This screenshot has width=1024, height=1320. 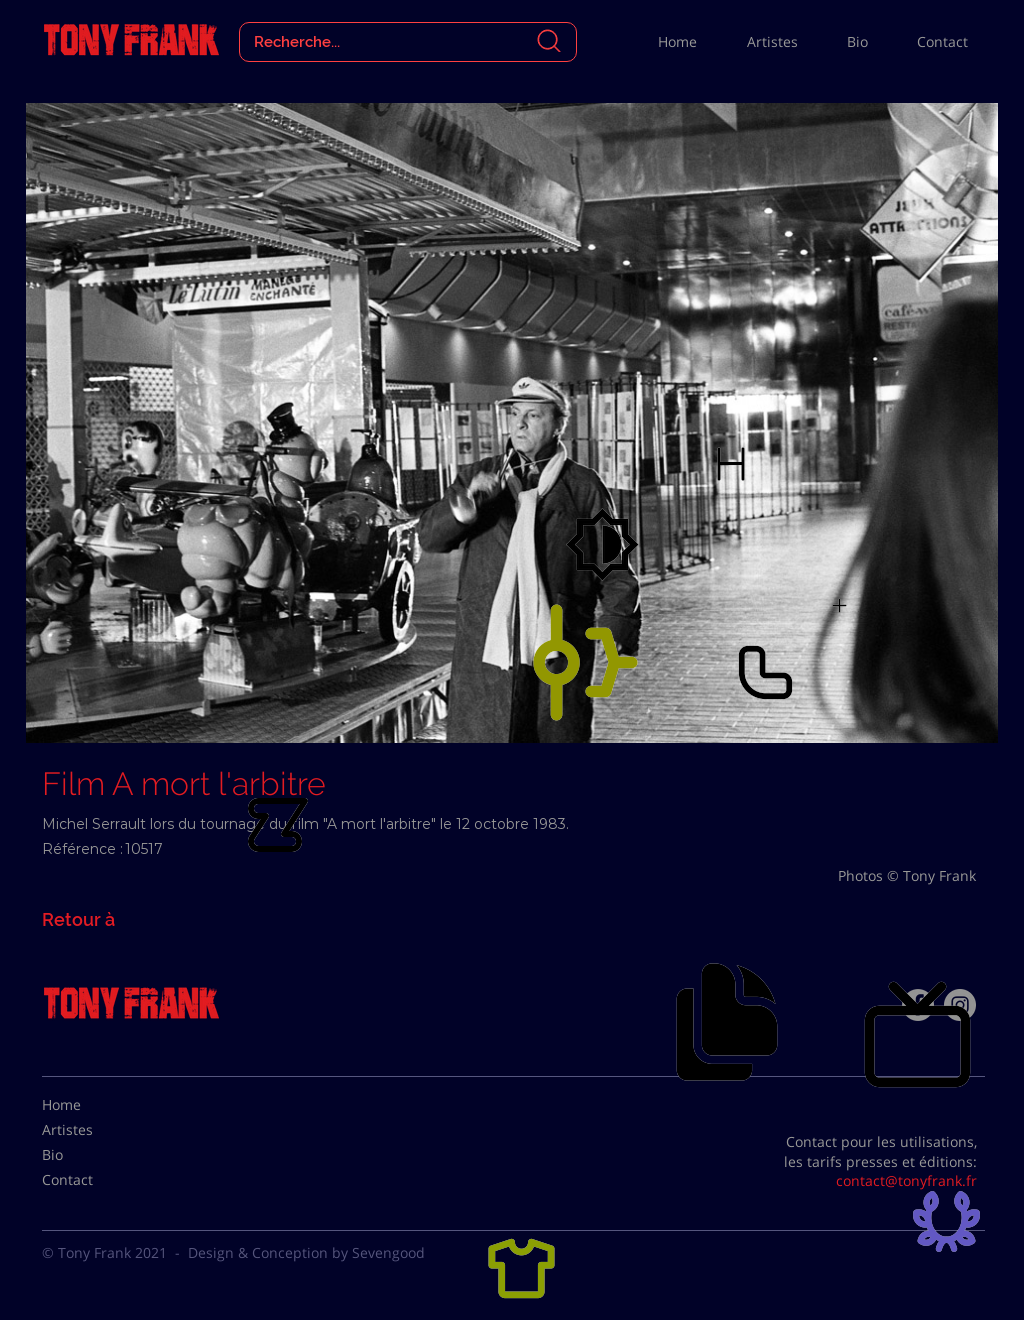 I want to click on view achievements or awards, so click(x=946, y=1221).